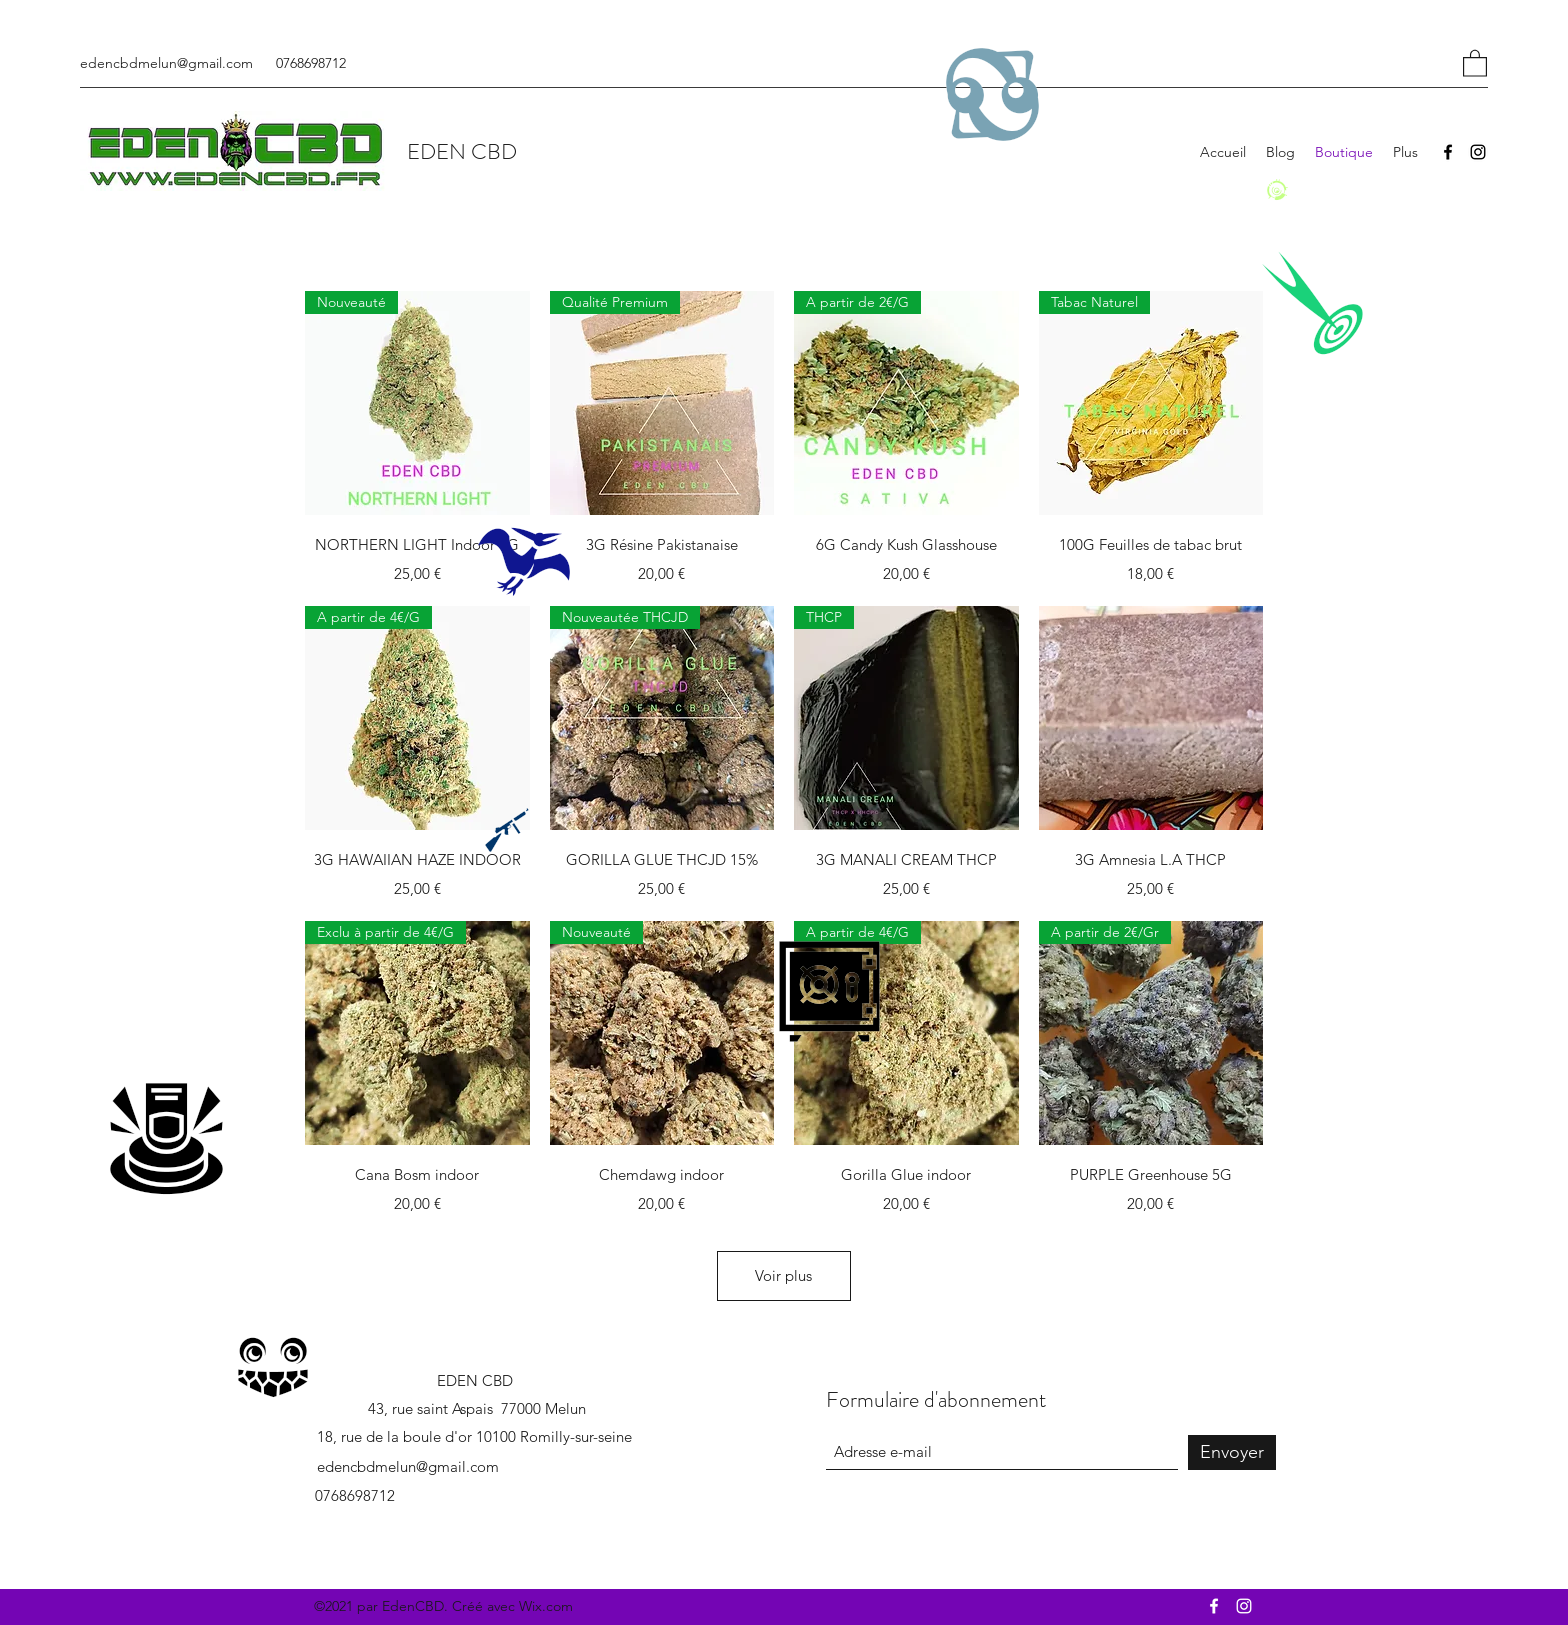 The height and width of the screenshot is (1625, 1568). Describe the element at coordinates (829, 991) in the screenshot. I see `access secure storage or vault` at that location.